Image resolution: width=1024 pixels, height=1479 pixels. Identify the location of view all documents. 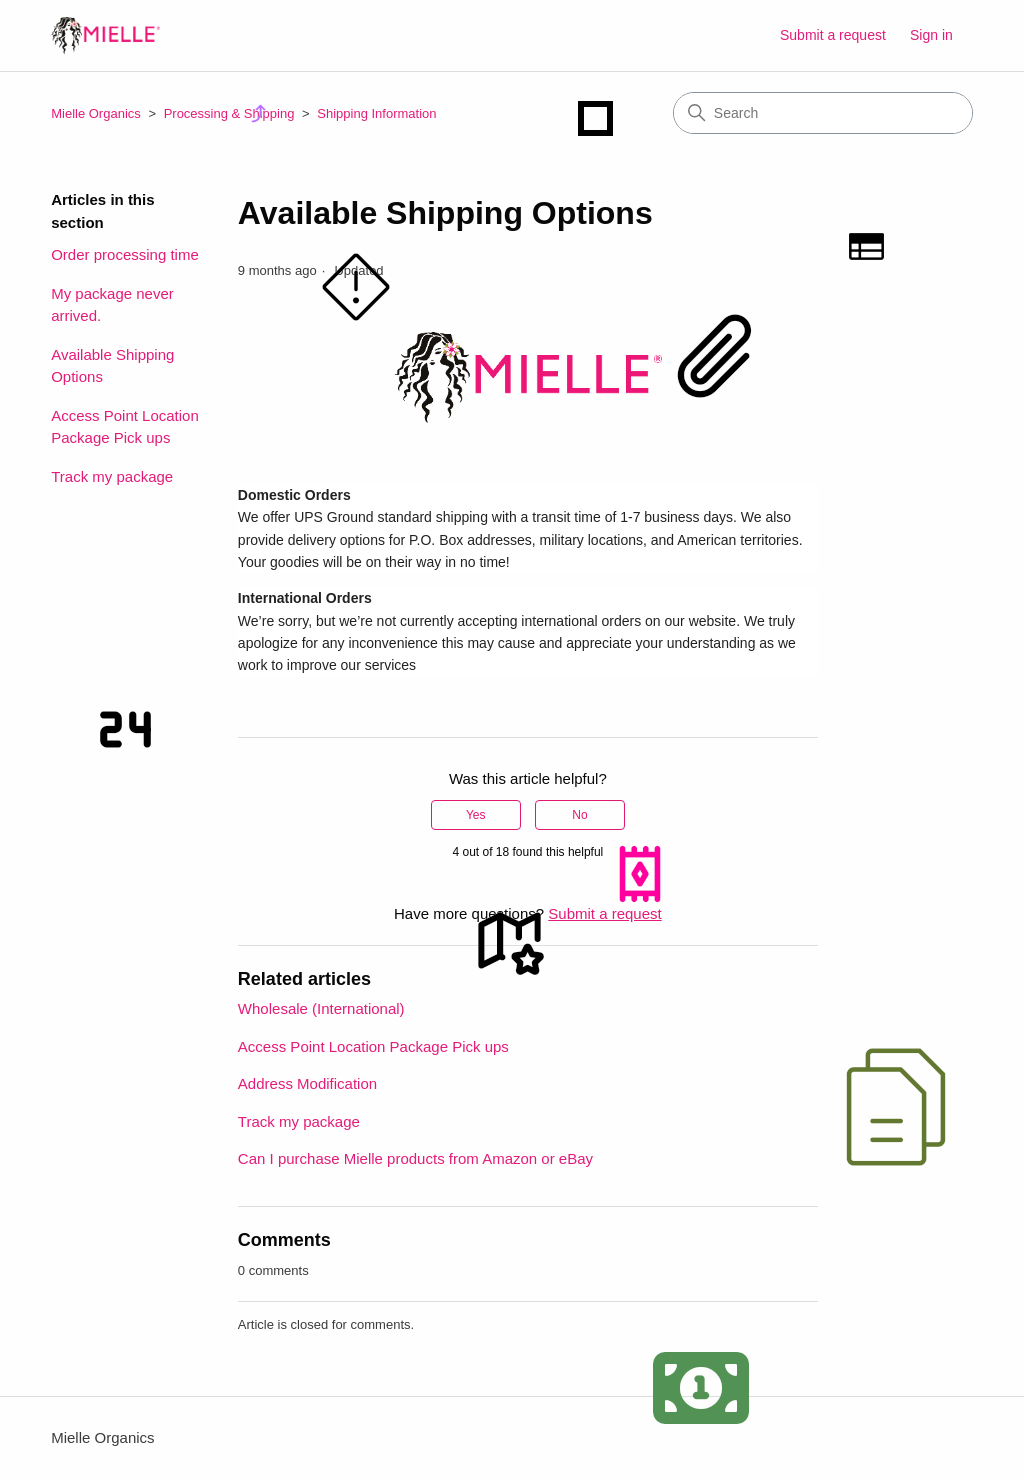
(896, 1107).